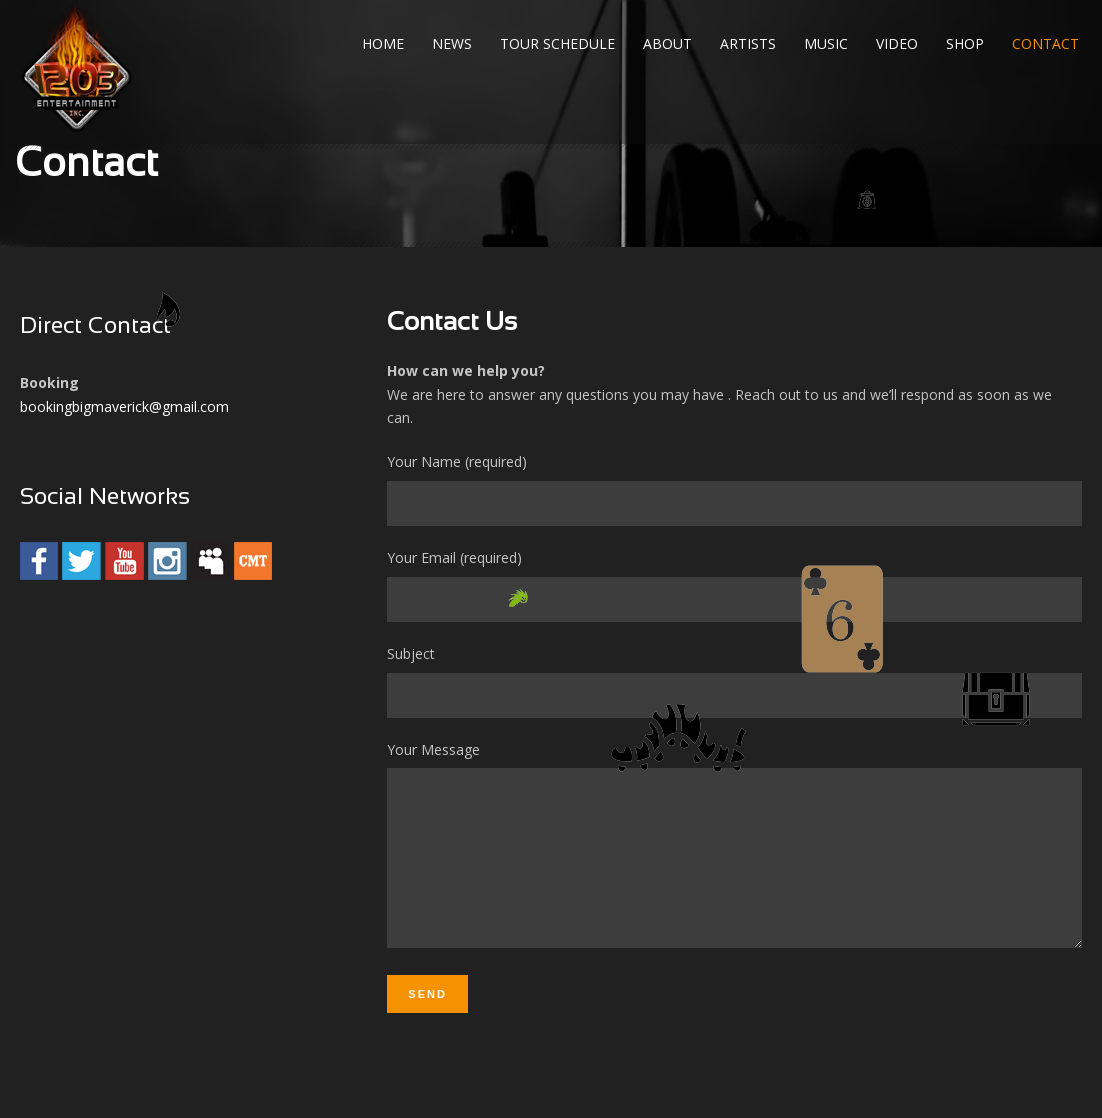  I want to click on toggle light or illumination in-game, so click(167, 309).